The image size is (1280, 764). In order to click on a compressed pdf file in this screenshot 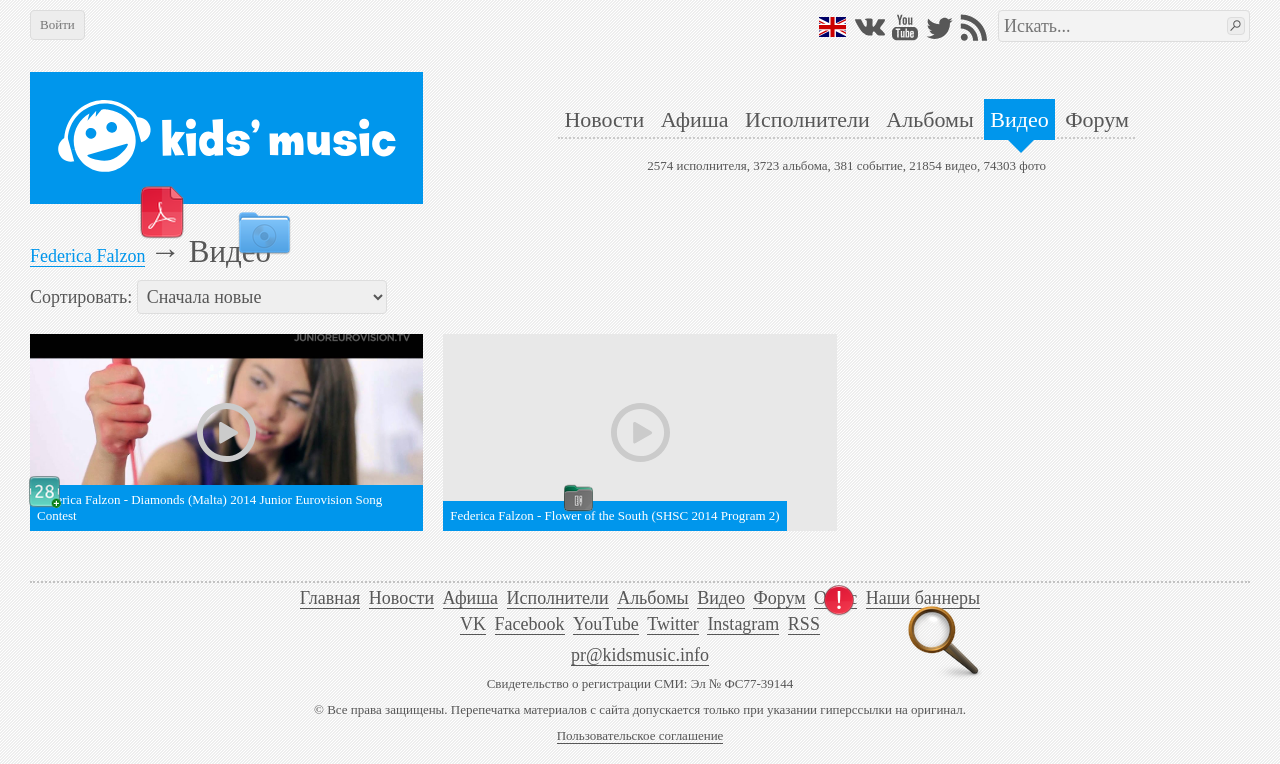, I will do `click(162, 212)`.